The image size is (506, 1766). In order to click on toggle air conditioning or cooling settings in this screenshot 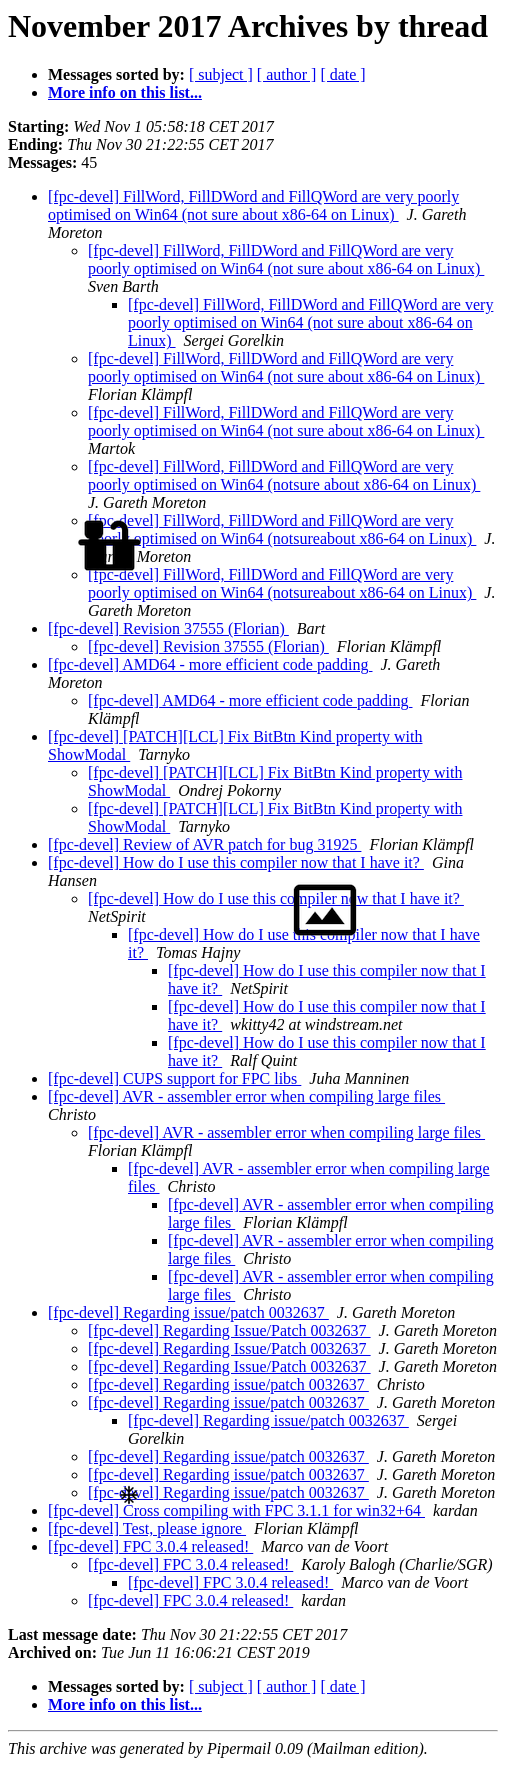, I will do `click(129, 1495)`.